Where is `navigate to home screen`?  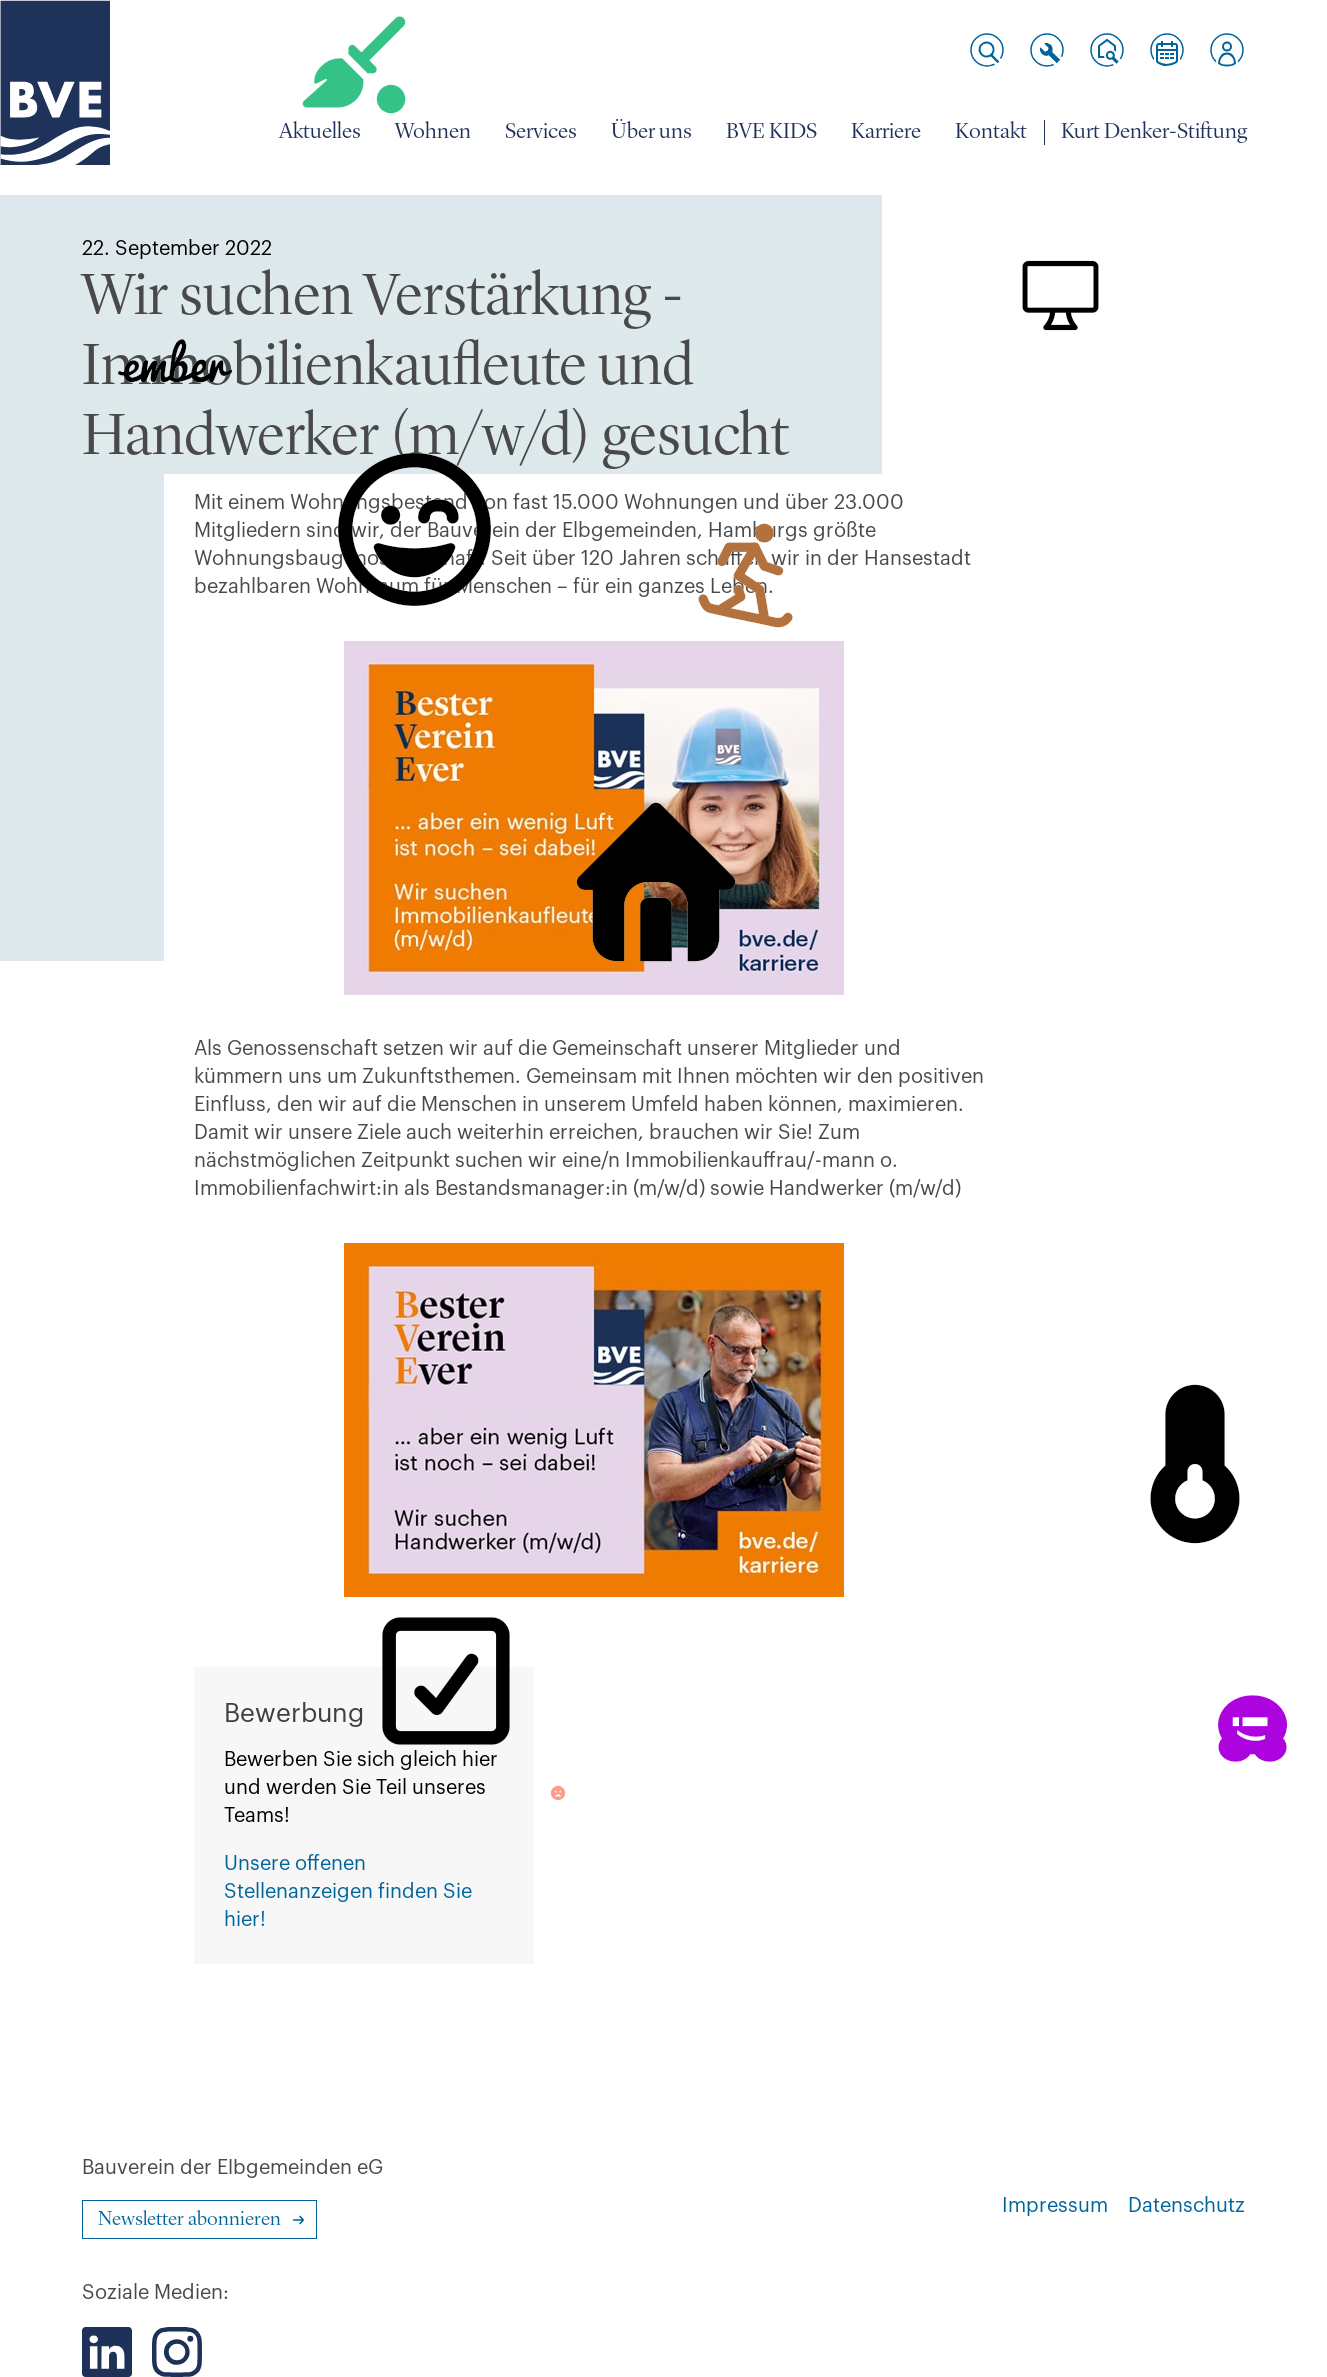 navigate to home screen is located at coordinates (656, 882).